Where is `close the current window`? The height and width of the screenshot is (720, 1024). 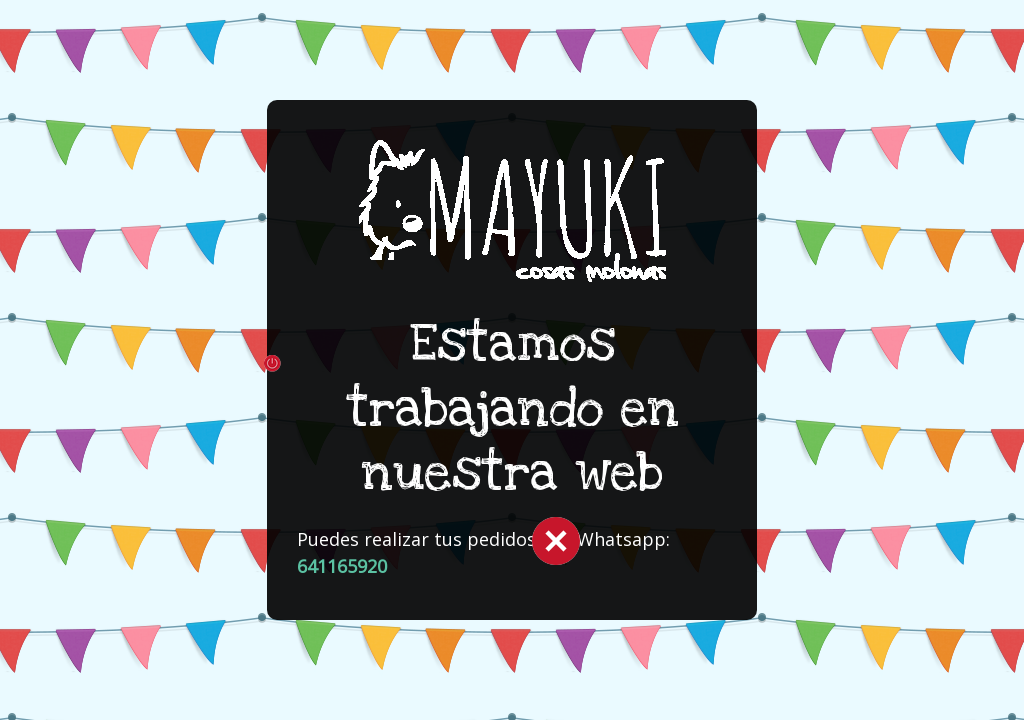 close the current window is located at coordinates (556, 541).